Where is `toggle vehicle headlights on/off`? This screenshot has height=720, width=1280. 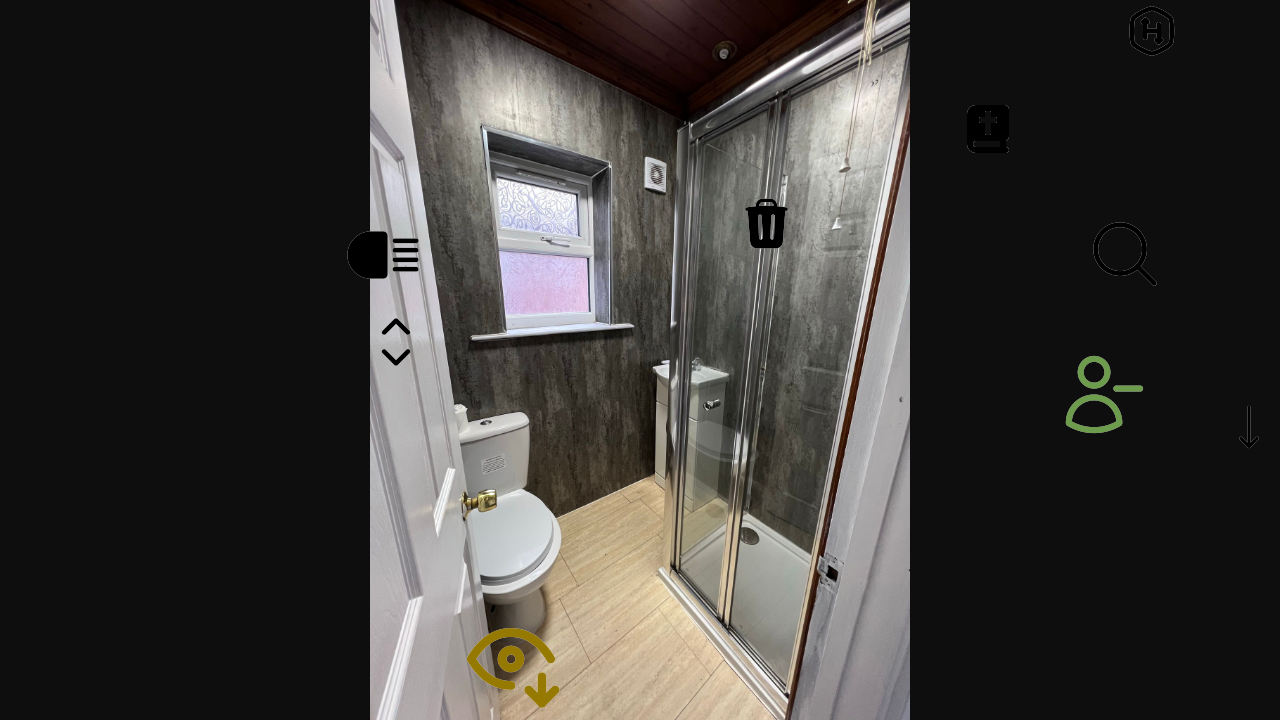 toggle vehicle headlights on/off is located at coordinates (383, 255).